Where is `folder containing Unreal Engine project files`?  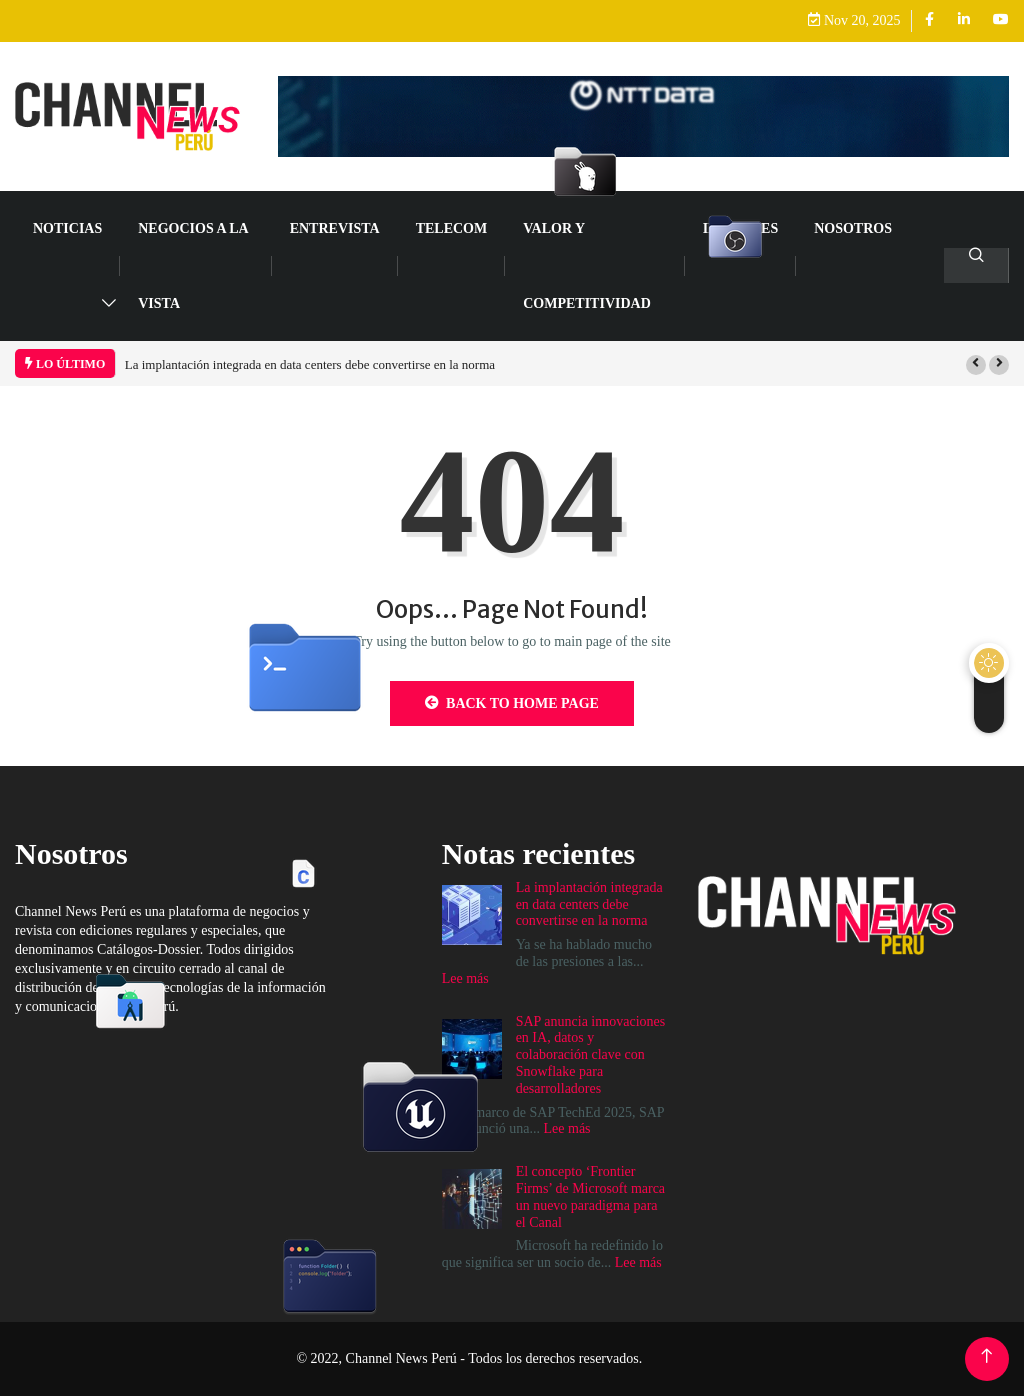
folder containing Unreal Engine project files is located at coordinates (420, 1110).